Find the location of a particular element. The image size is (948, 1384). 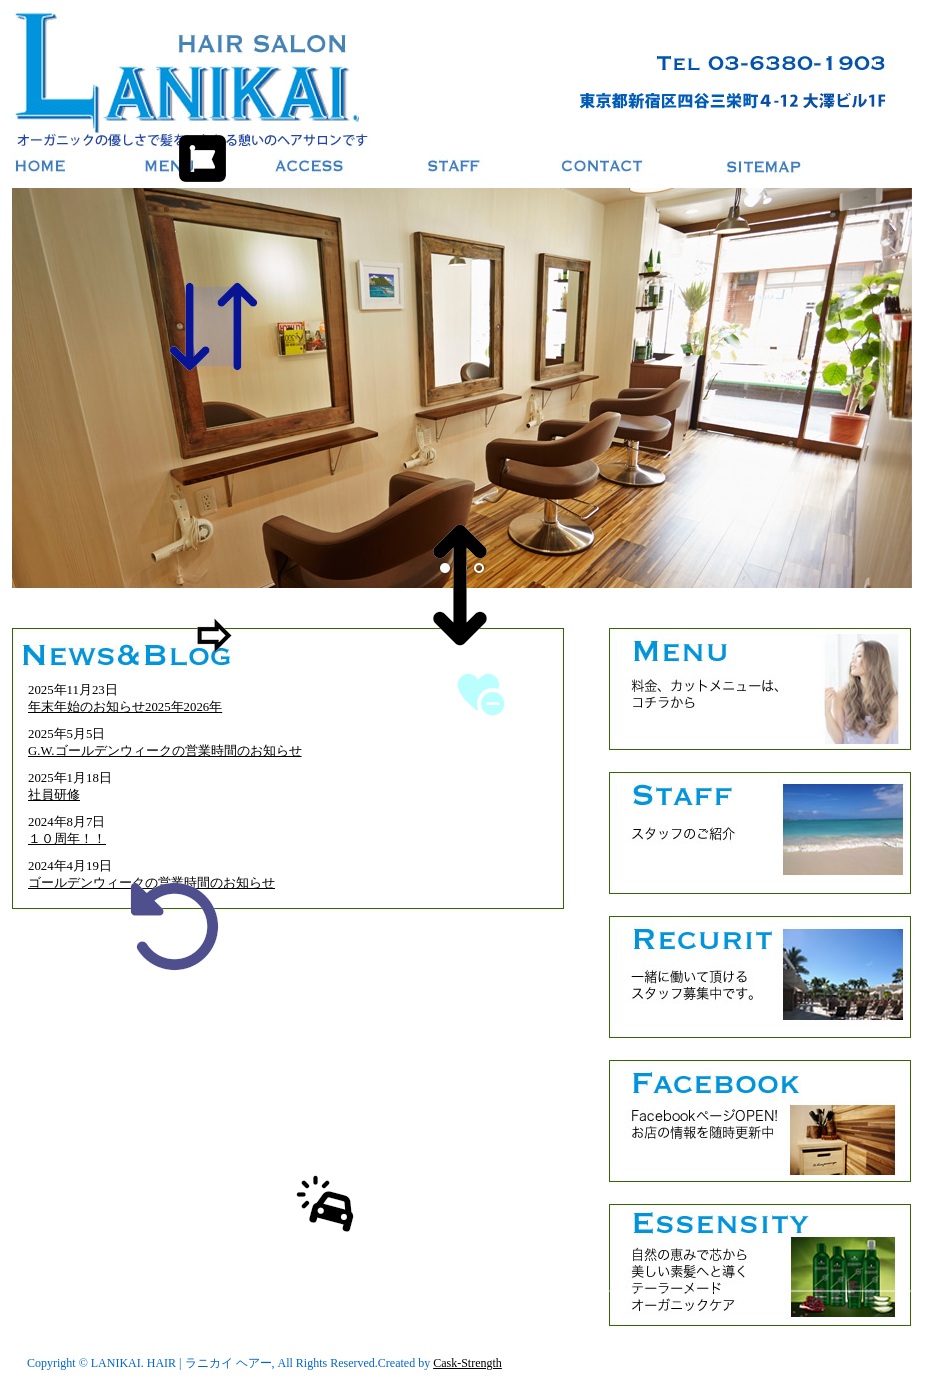

forward an email or message is located at coordinates (214, 635).